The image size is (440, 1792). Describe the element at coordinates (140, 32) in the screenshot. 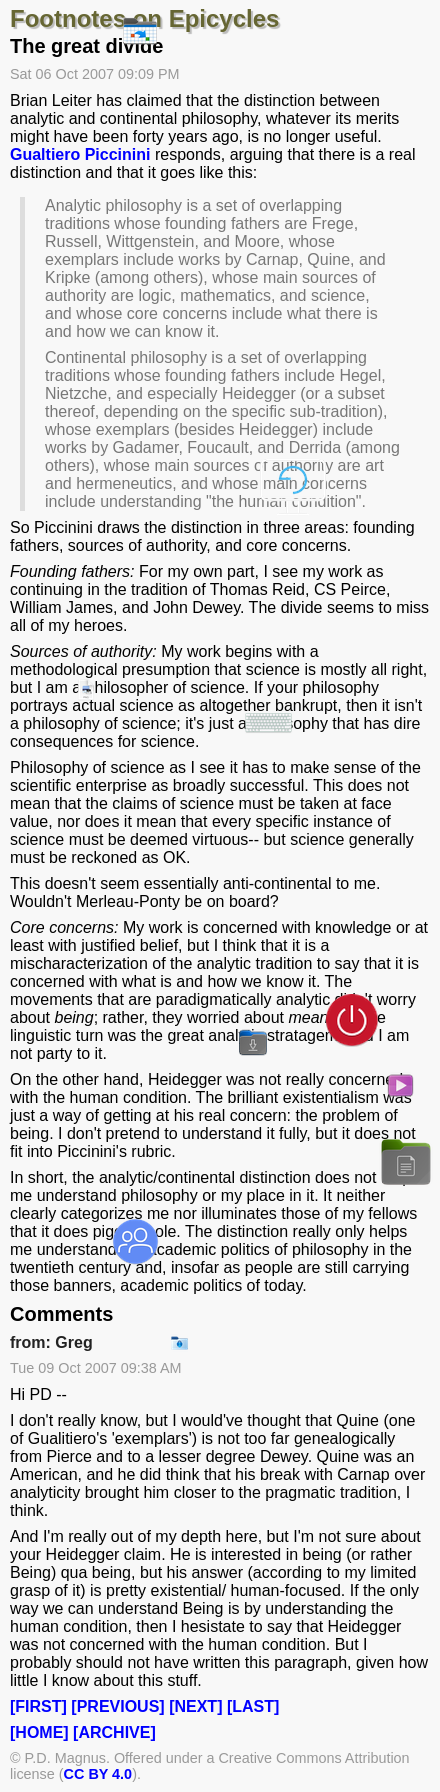

I see `open folder containing scheduled items` at that location.